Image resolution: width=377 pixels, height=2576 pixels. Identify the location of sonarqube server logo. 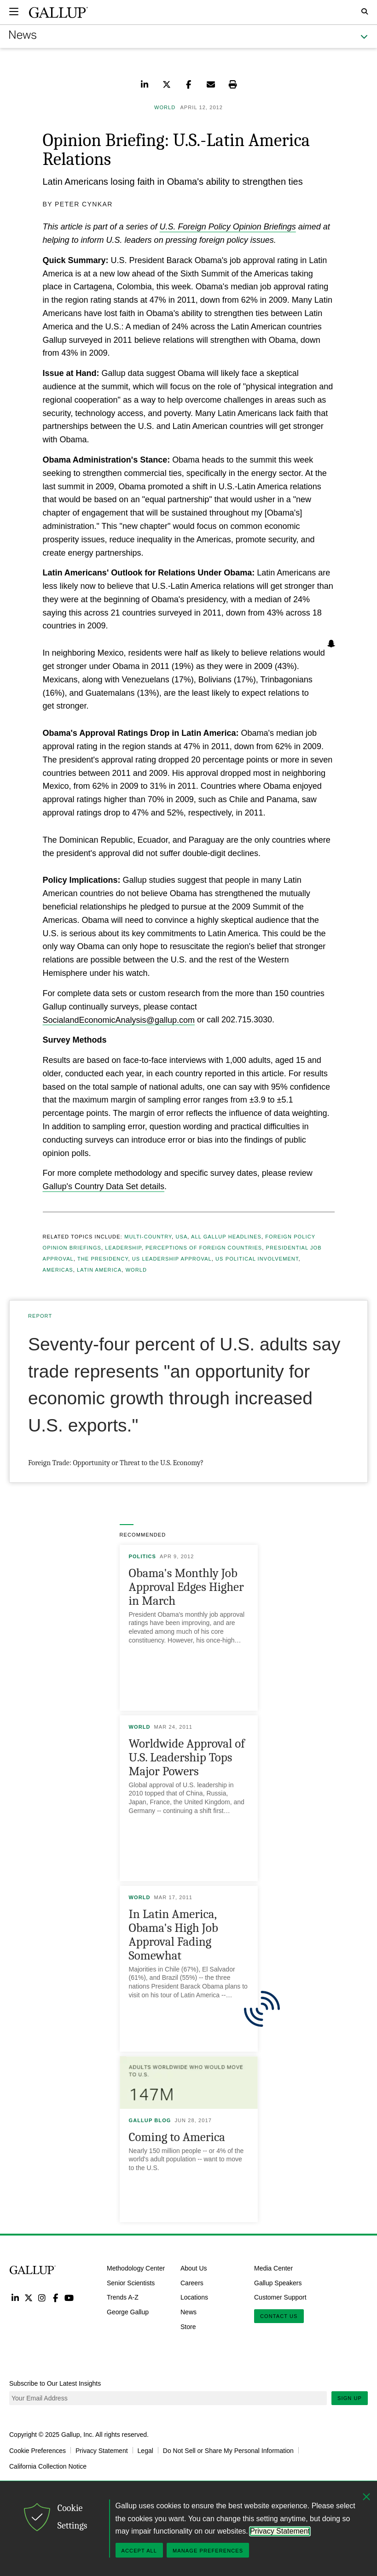
(262, 2009).